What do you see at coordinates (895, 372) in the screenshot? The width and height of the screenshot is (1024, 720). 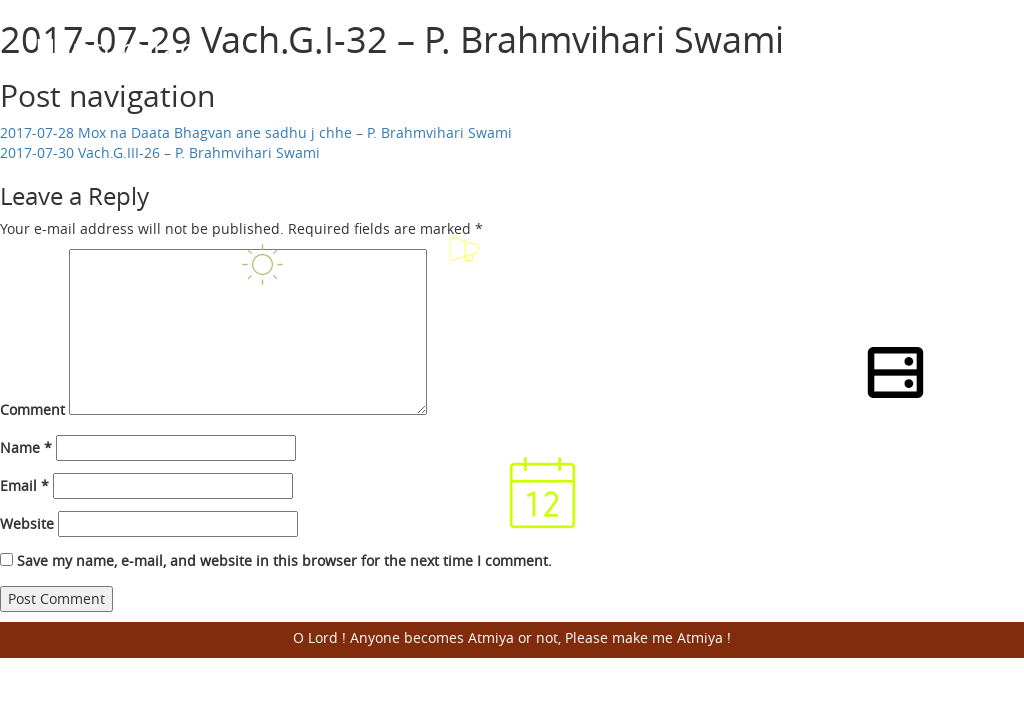 I see `access storage drives or disk management` at bounding box center [895, 372].